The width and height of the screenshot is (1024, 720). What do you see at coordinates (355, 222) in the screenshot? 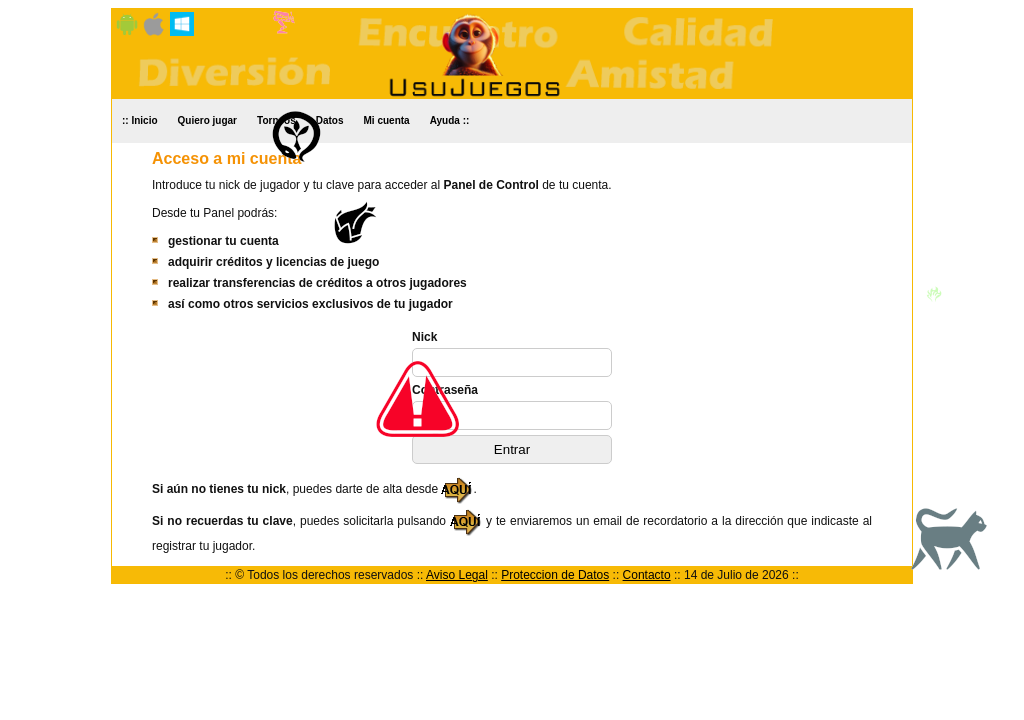
I see `indicates a new sprout or growth stage in a farming game` at bounding box center [355, 222].